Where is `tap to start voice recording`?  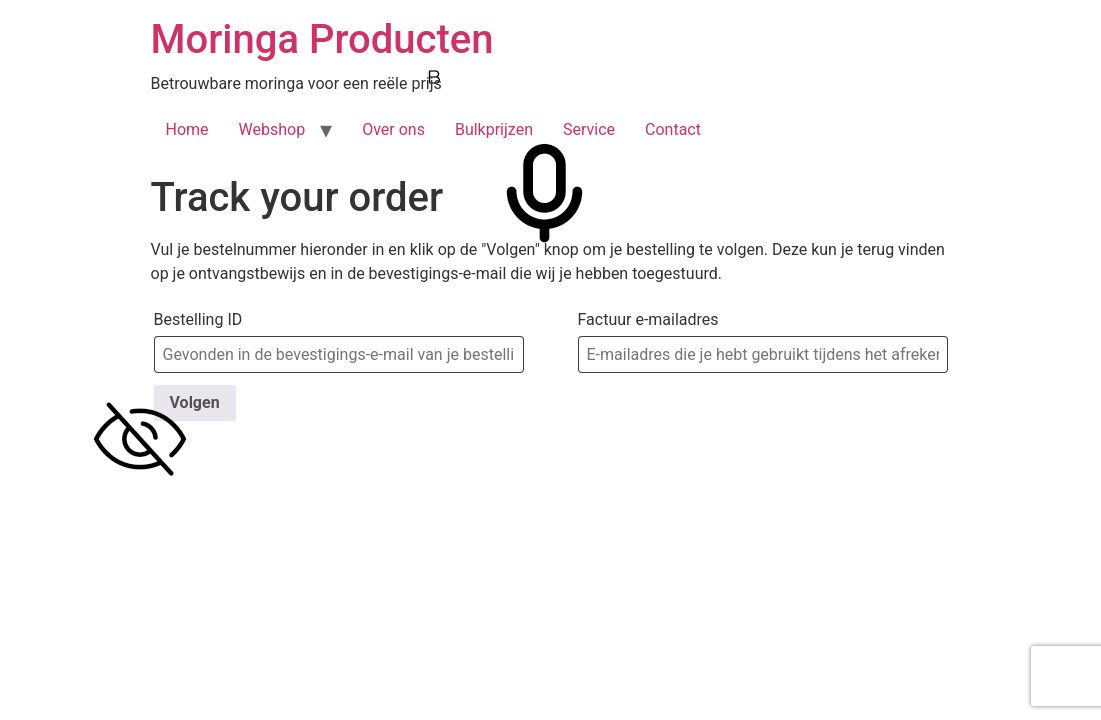 tap to start voice recording is located at coordinates (544, 191).